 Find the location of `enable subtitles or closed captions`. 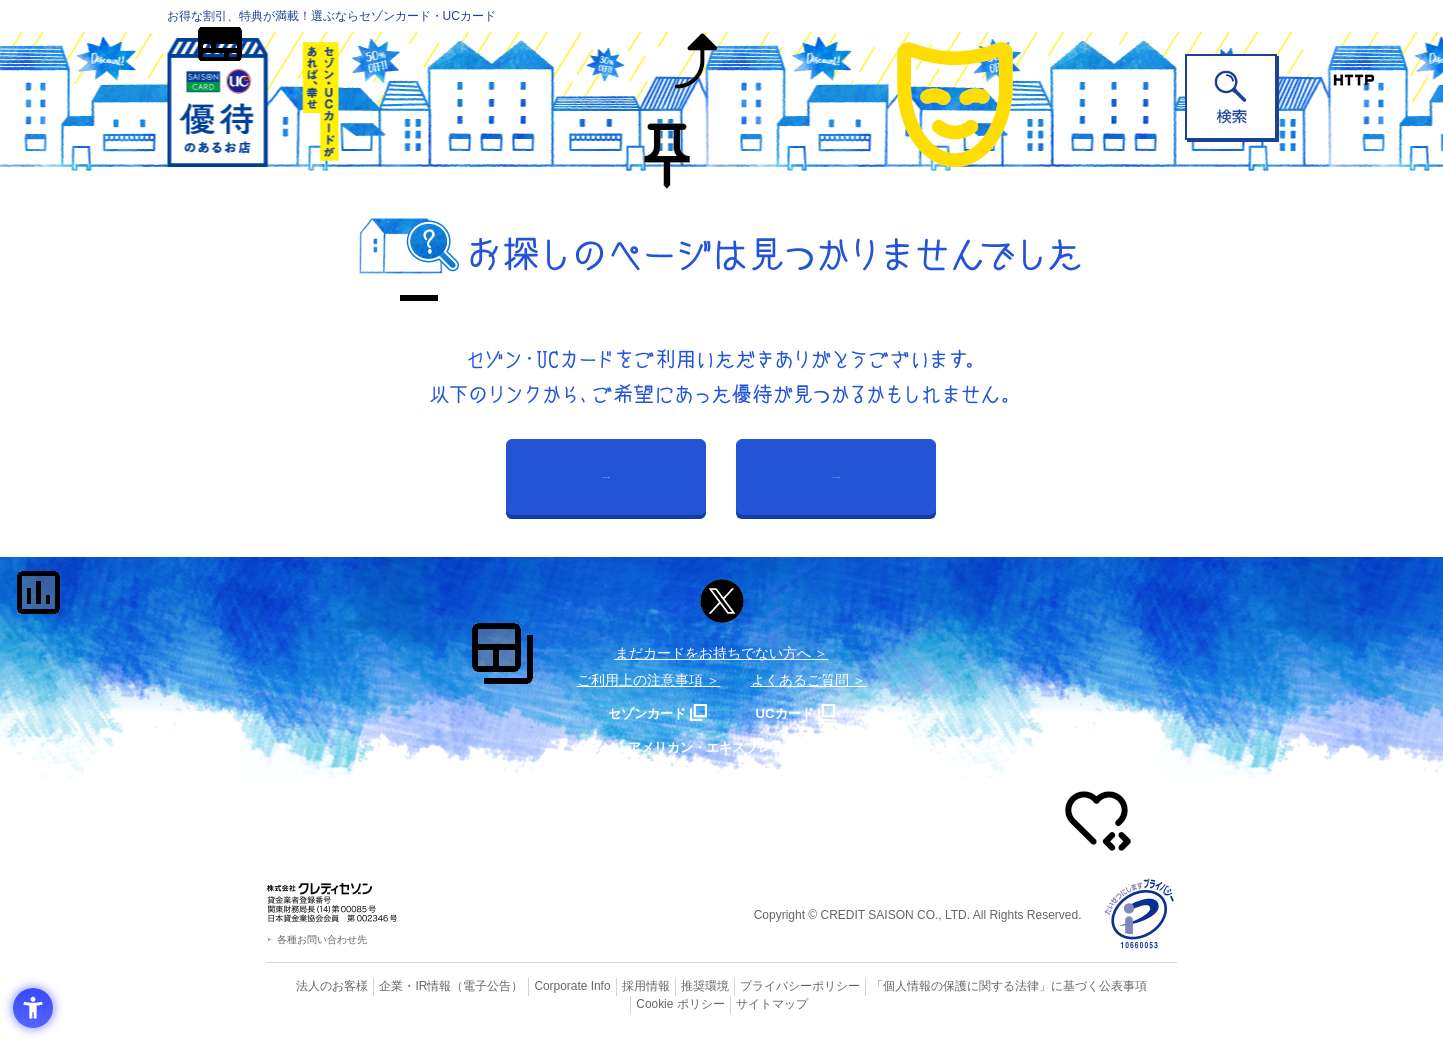

enable subtitles or closed captions is located at coordinates (220, 44).